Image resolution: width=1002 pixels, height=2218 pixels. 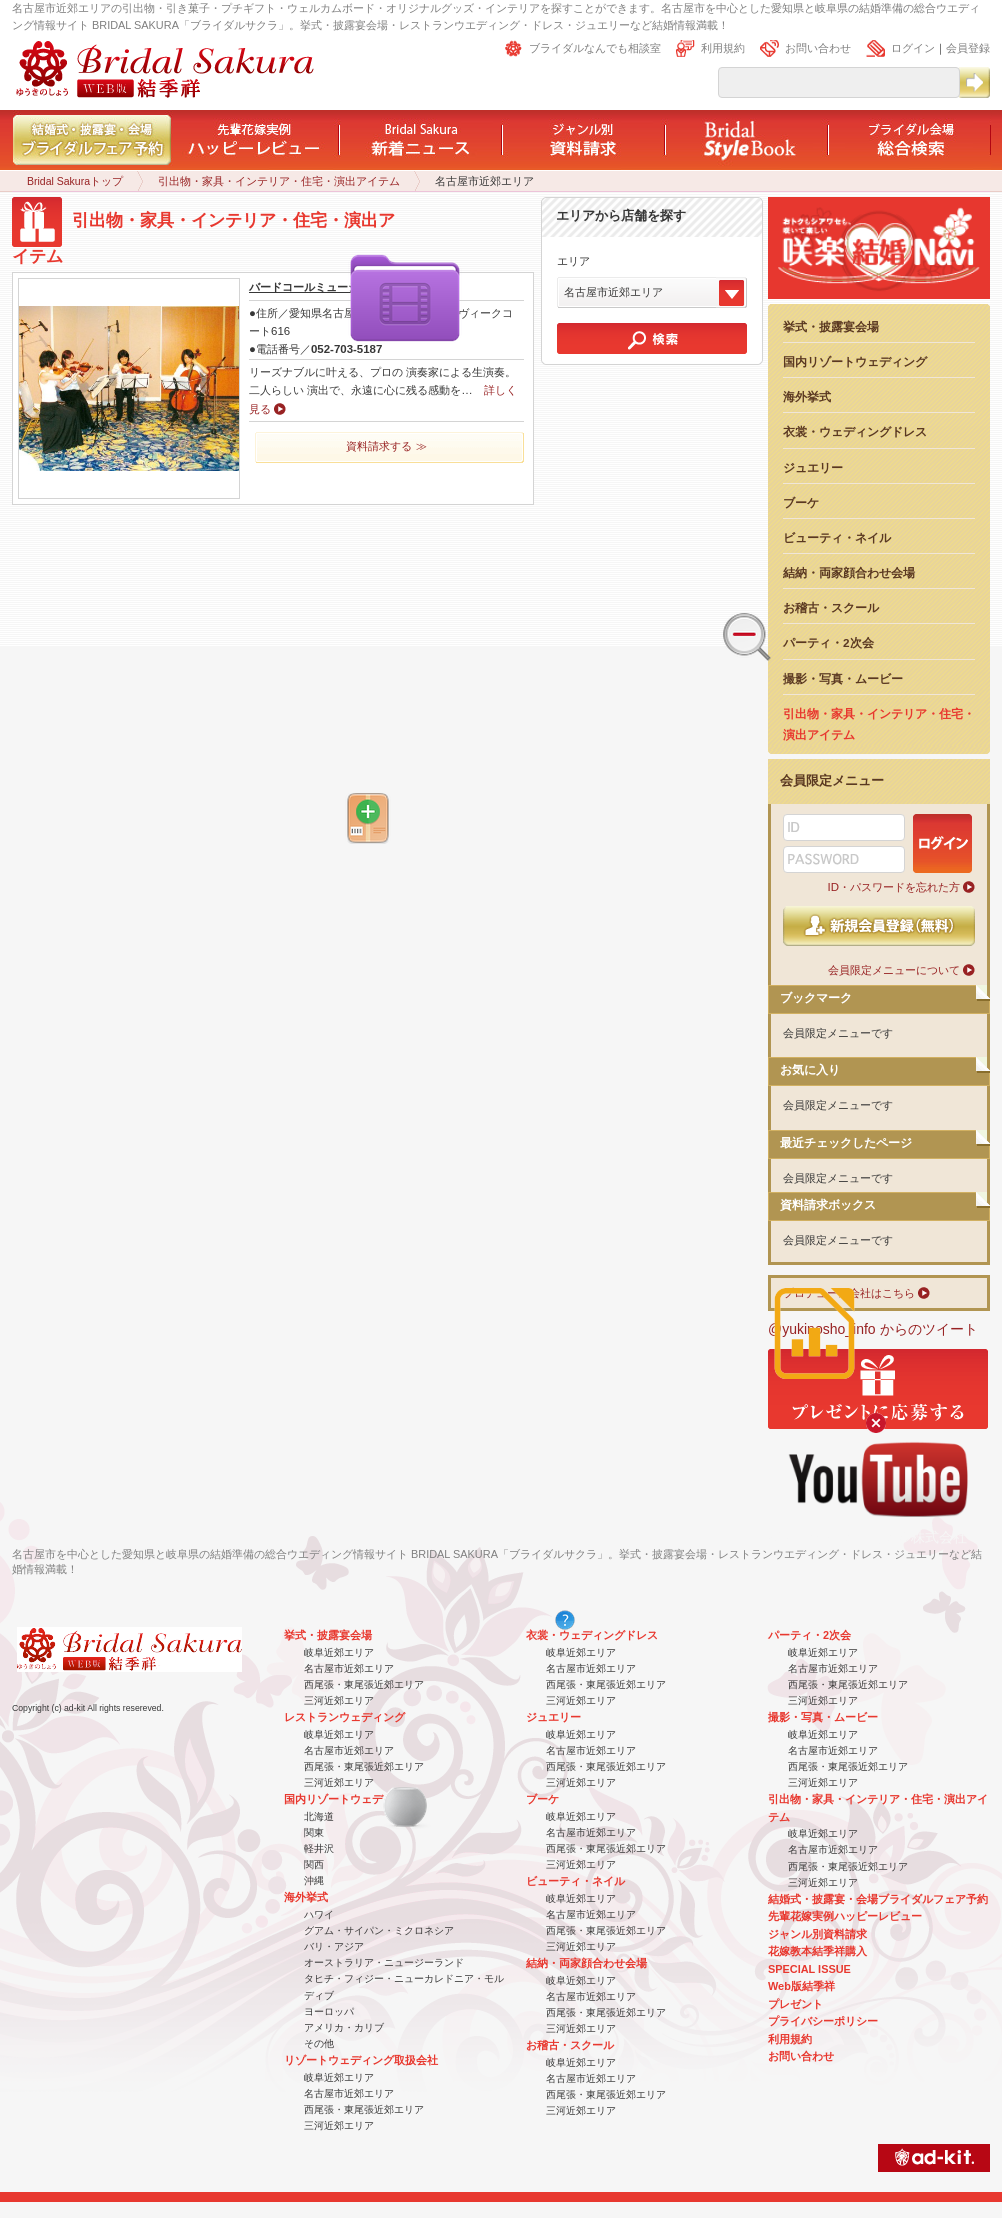 What do you see at coordinates (747, 637) in the screenshot?
I see `zoom out on file or document view` at bounding box center [747, 637].